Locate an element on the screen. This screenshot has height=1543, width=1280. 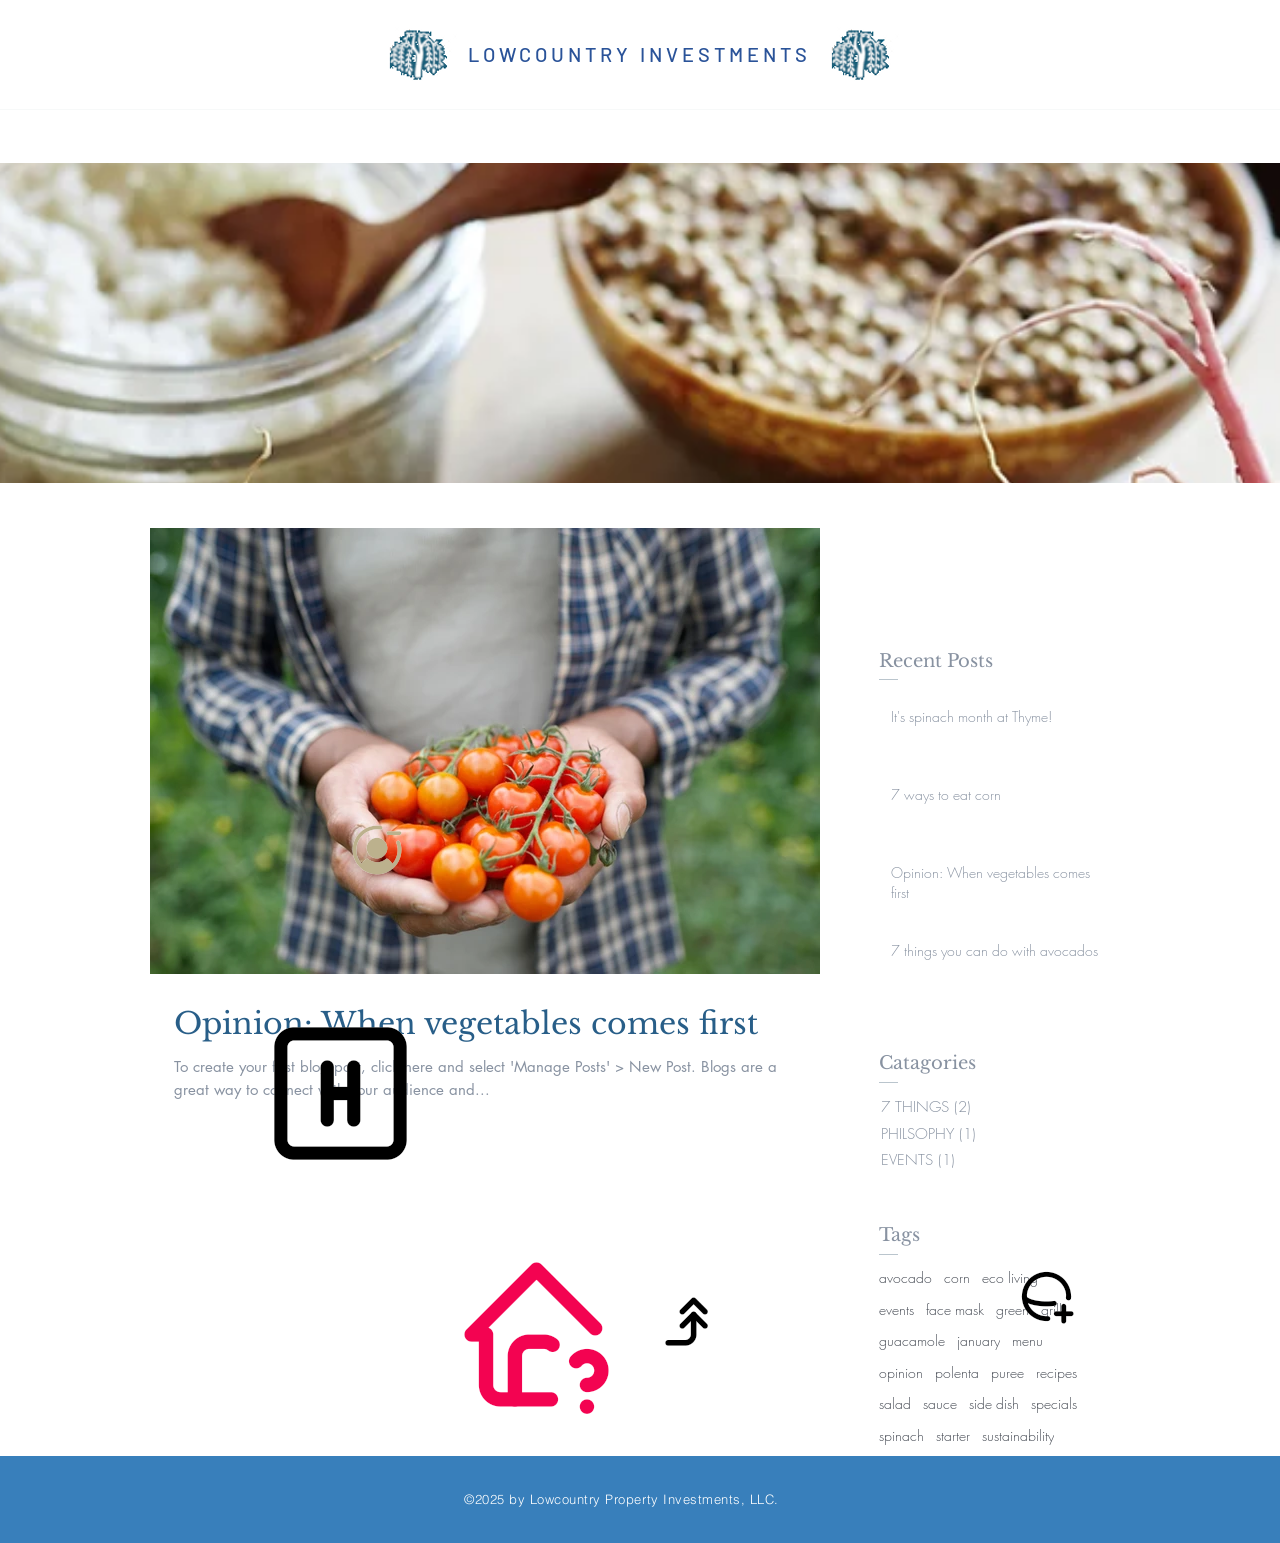
get help or FAQ about home settings is located at coordinates (536, 1334).